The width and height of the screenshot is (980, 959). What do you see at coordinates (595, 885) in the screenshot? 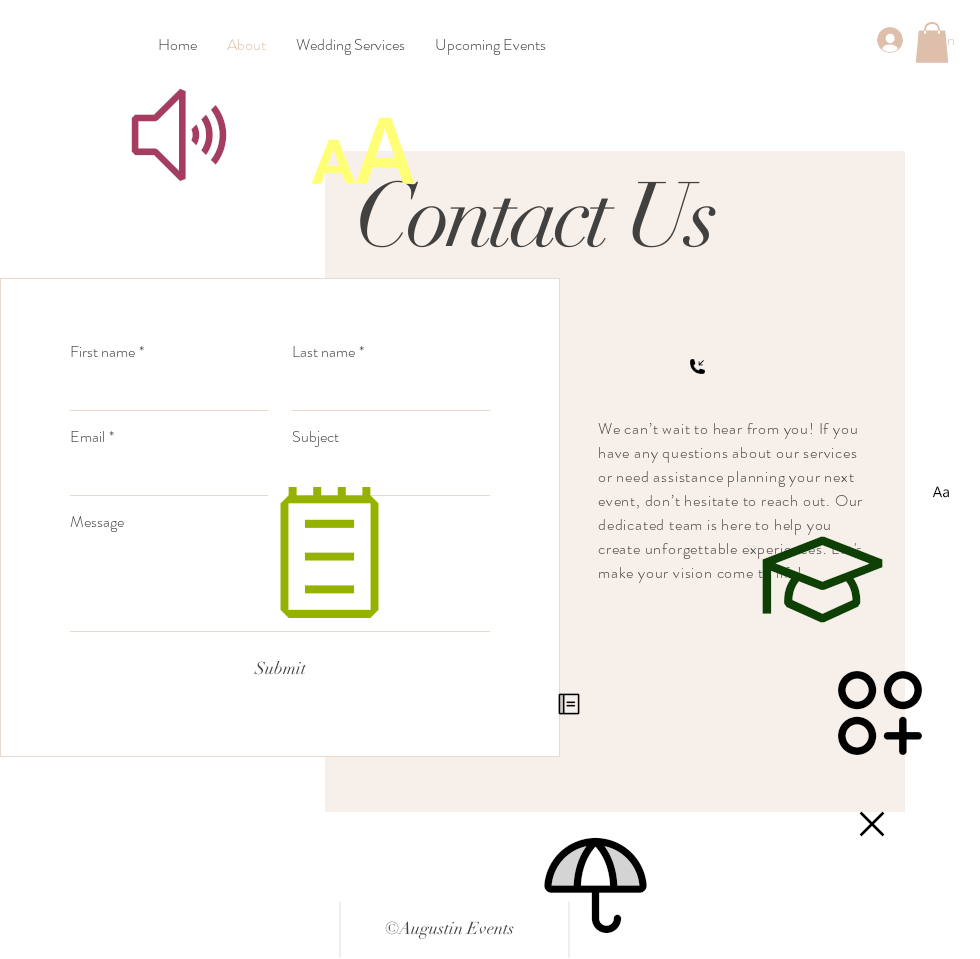
I see `view weather protection or rain forecast` at bounding box center [595, 885].